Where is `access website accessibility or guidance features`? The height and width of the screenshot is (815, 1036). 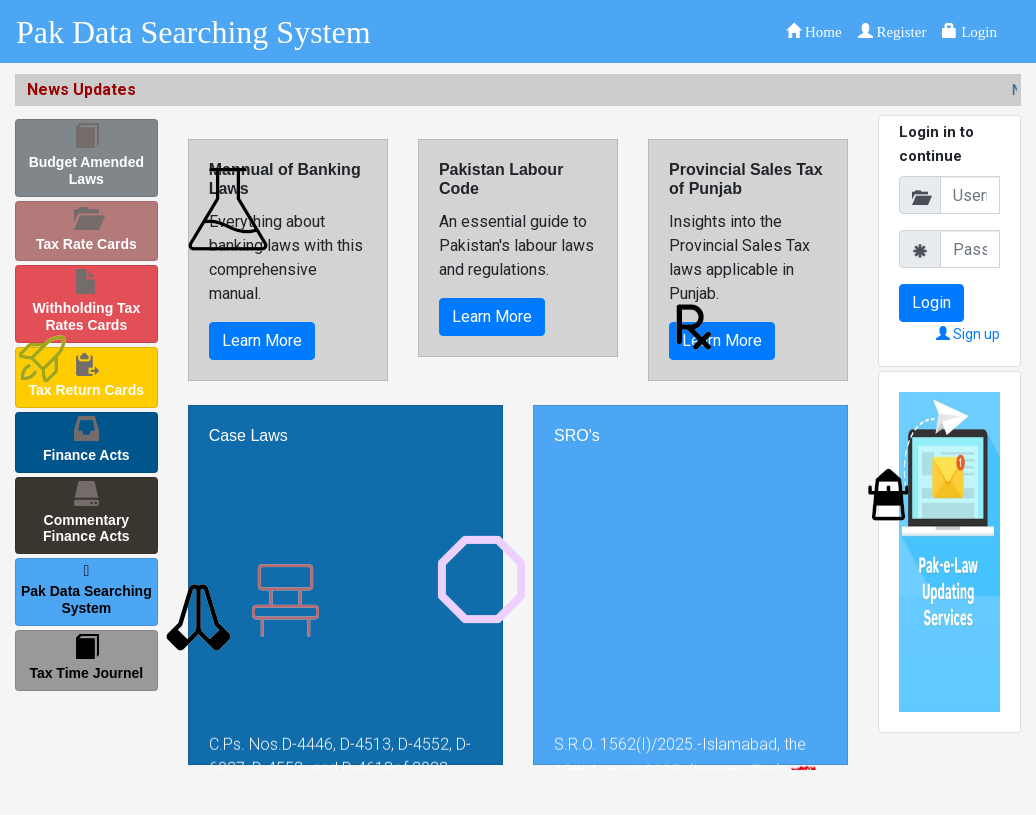 access website accessibility or guidance features is located at coordinates (888, 496).